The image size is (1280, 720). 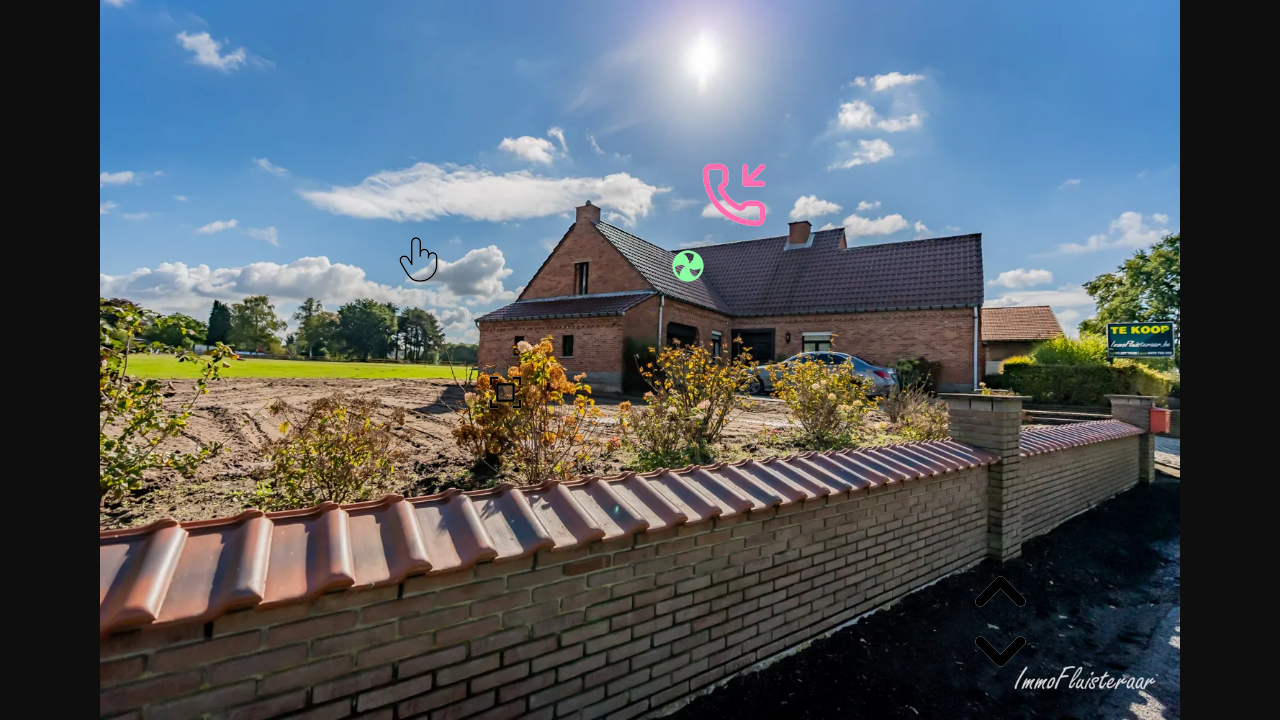 What do you see at coordinates (734, 195) in the screenshot?
I see `incoming call notification` at bounding box center [734, 195].